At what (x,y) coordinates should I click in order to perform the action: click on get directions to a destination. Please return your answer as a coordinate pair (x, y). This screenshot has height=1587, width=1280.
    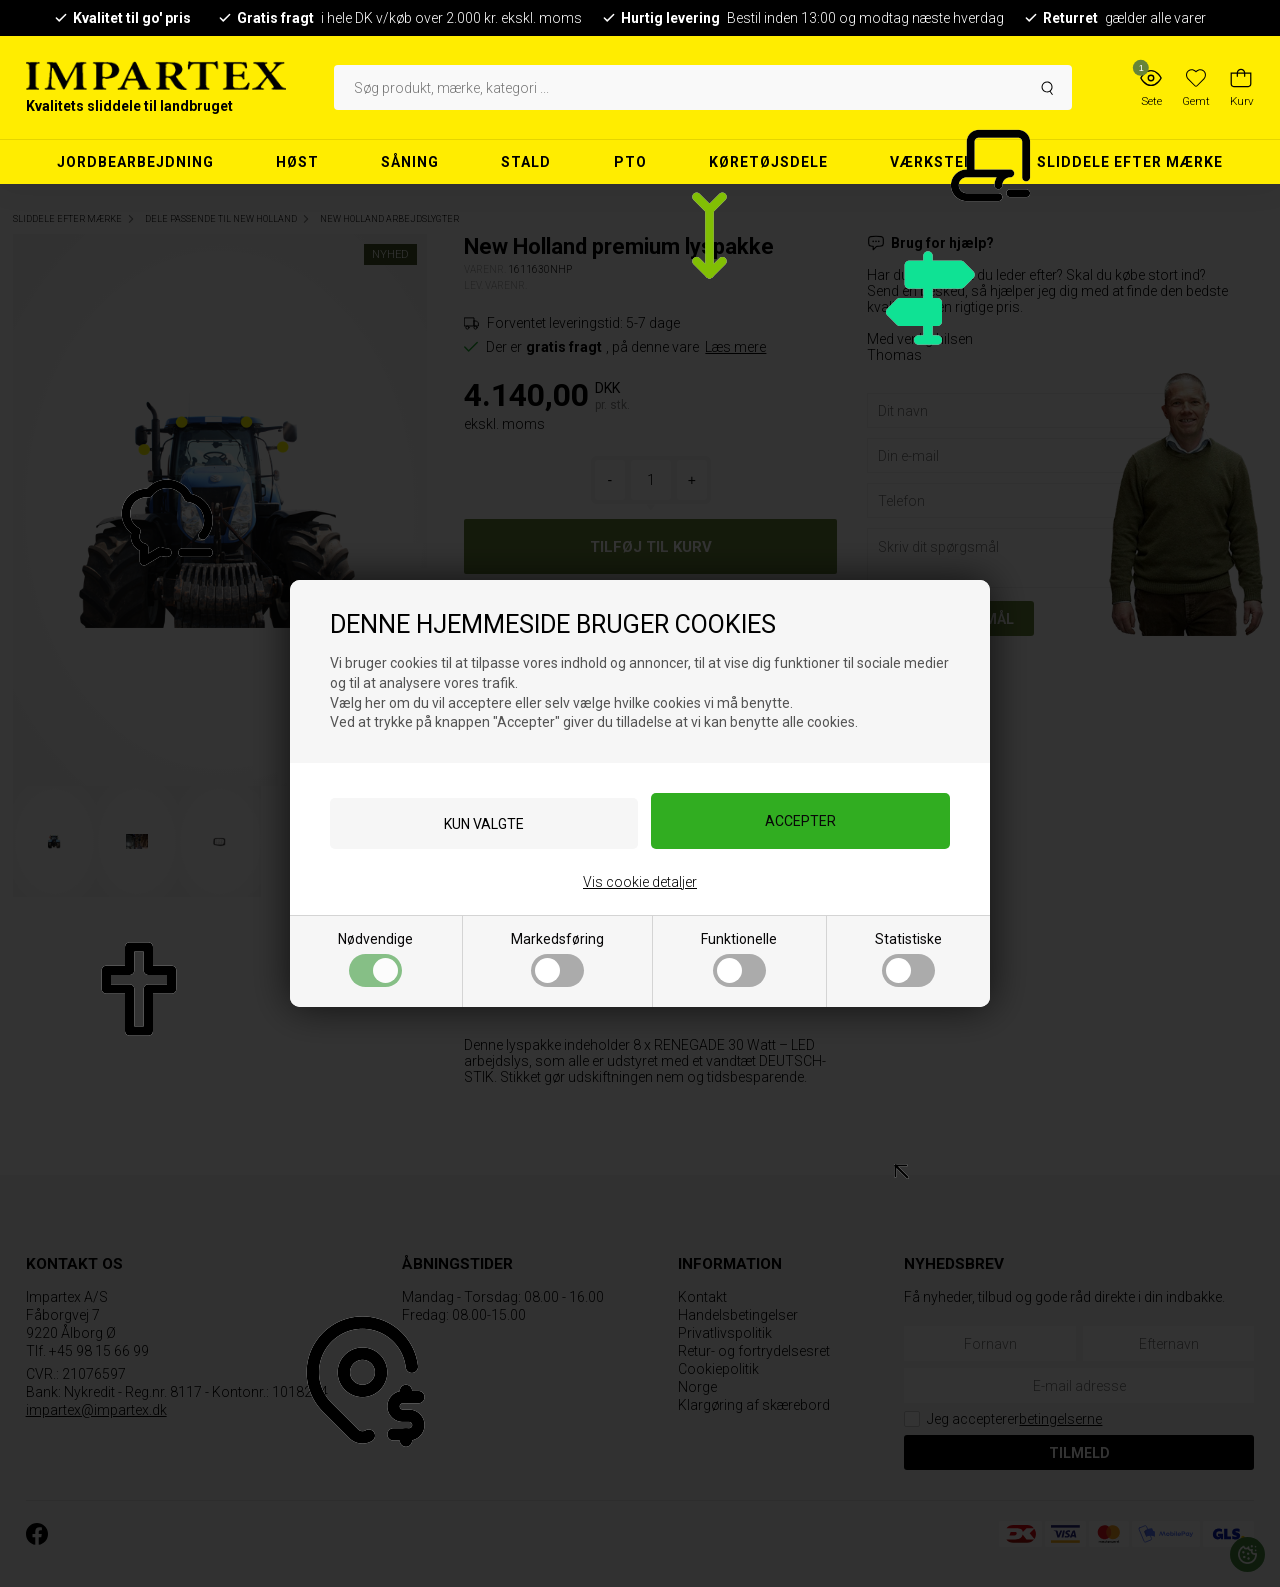
    Looking at the image, I should click on (928, 298).